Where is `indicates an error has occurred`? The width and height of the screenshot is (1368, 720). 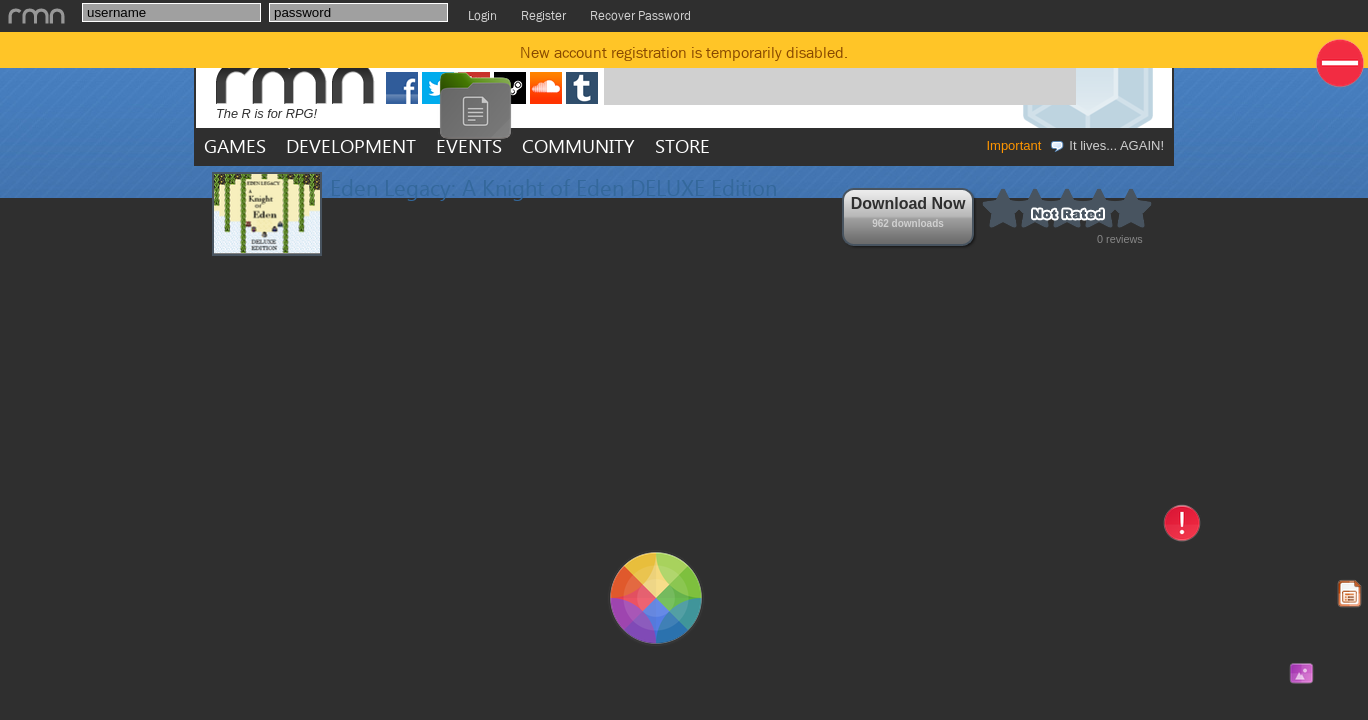
indicates an error has occurred is located at coordinates (1340, 63).